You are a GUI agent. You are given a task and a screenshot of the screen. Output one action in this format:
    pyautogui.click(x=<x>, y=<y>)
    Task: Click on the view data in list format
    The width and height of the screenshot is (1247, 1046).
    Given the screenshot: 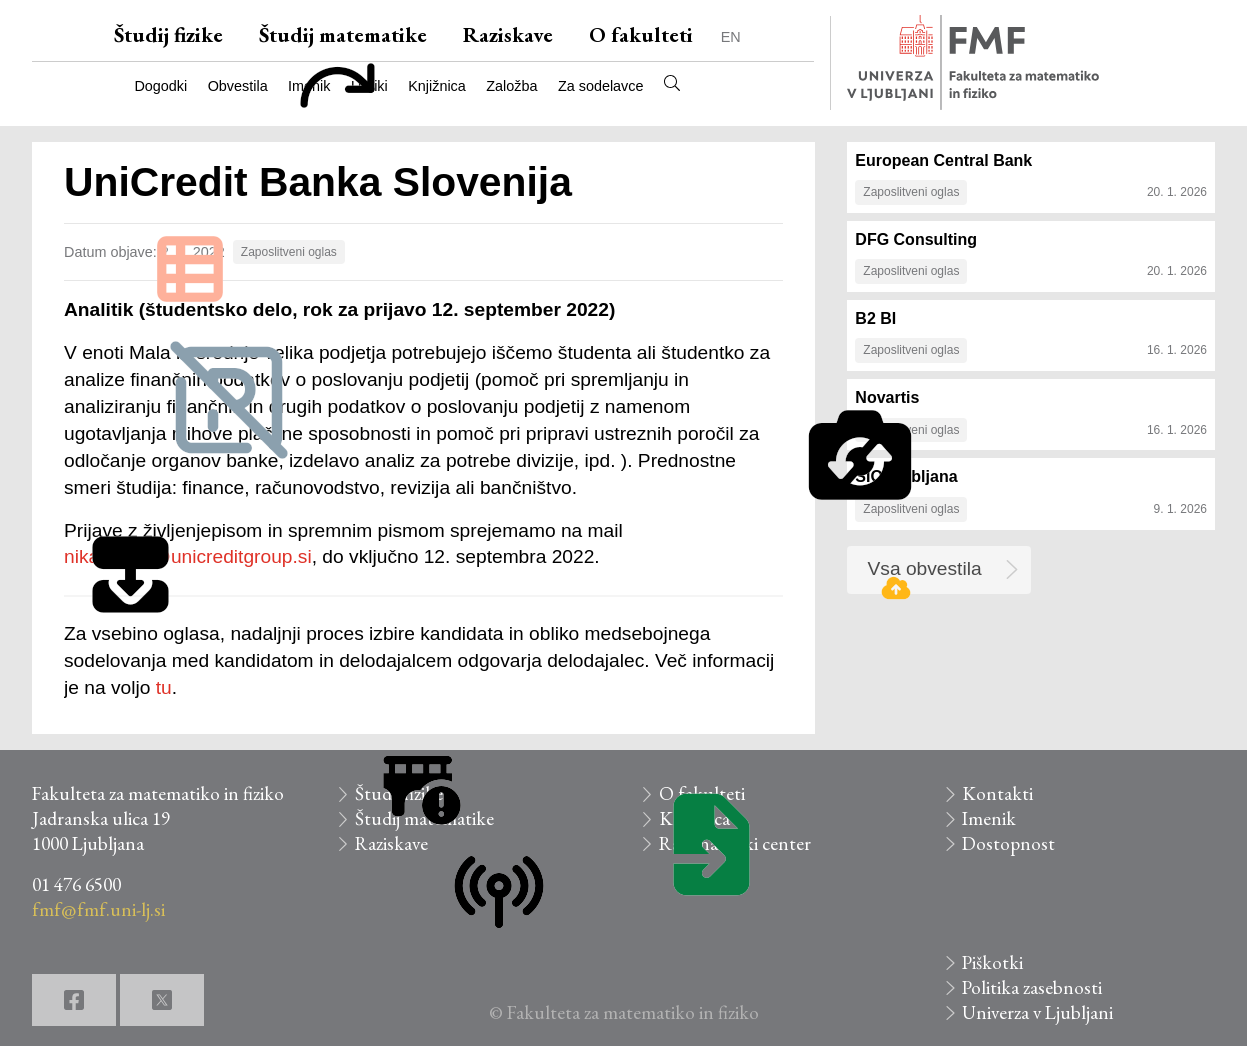 What is the action you would take?
    pyautogui.click(x=190, y=269)
    